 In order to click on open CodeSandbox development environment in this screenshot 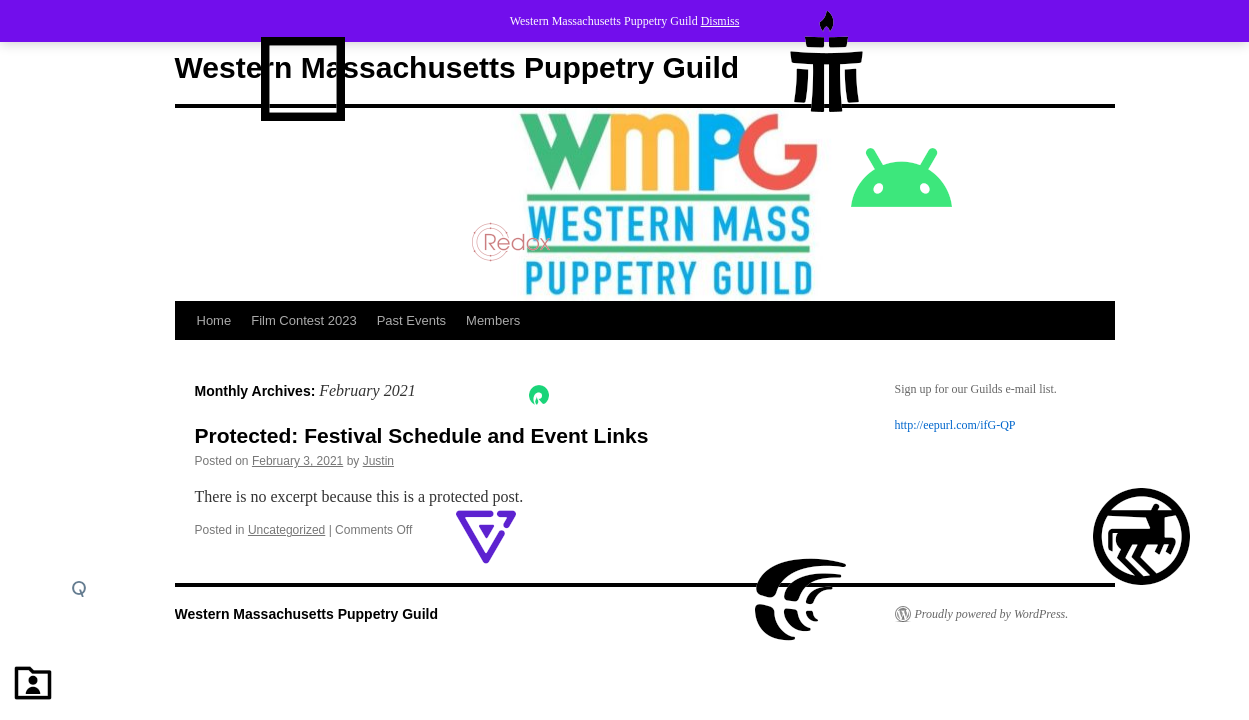, I will do `click(303, 79)`.